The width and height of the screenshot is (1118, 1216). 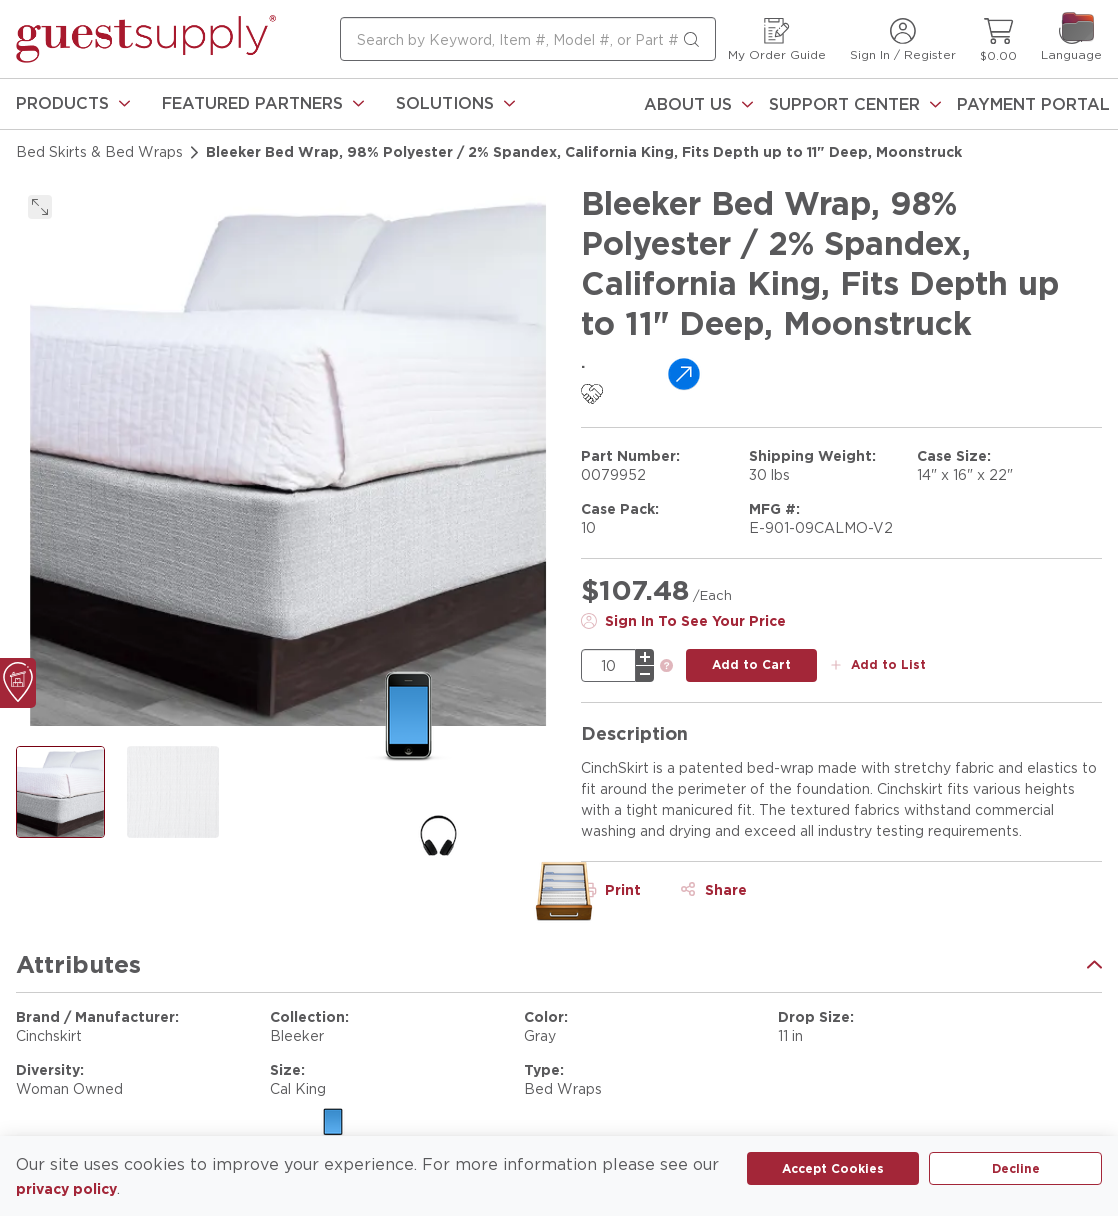 What do you see at coordinates (1078, 26) in the screenshot?
I see `indicates a folder is ready to accept a dragged item` at bounding box center [1078, 26].